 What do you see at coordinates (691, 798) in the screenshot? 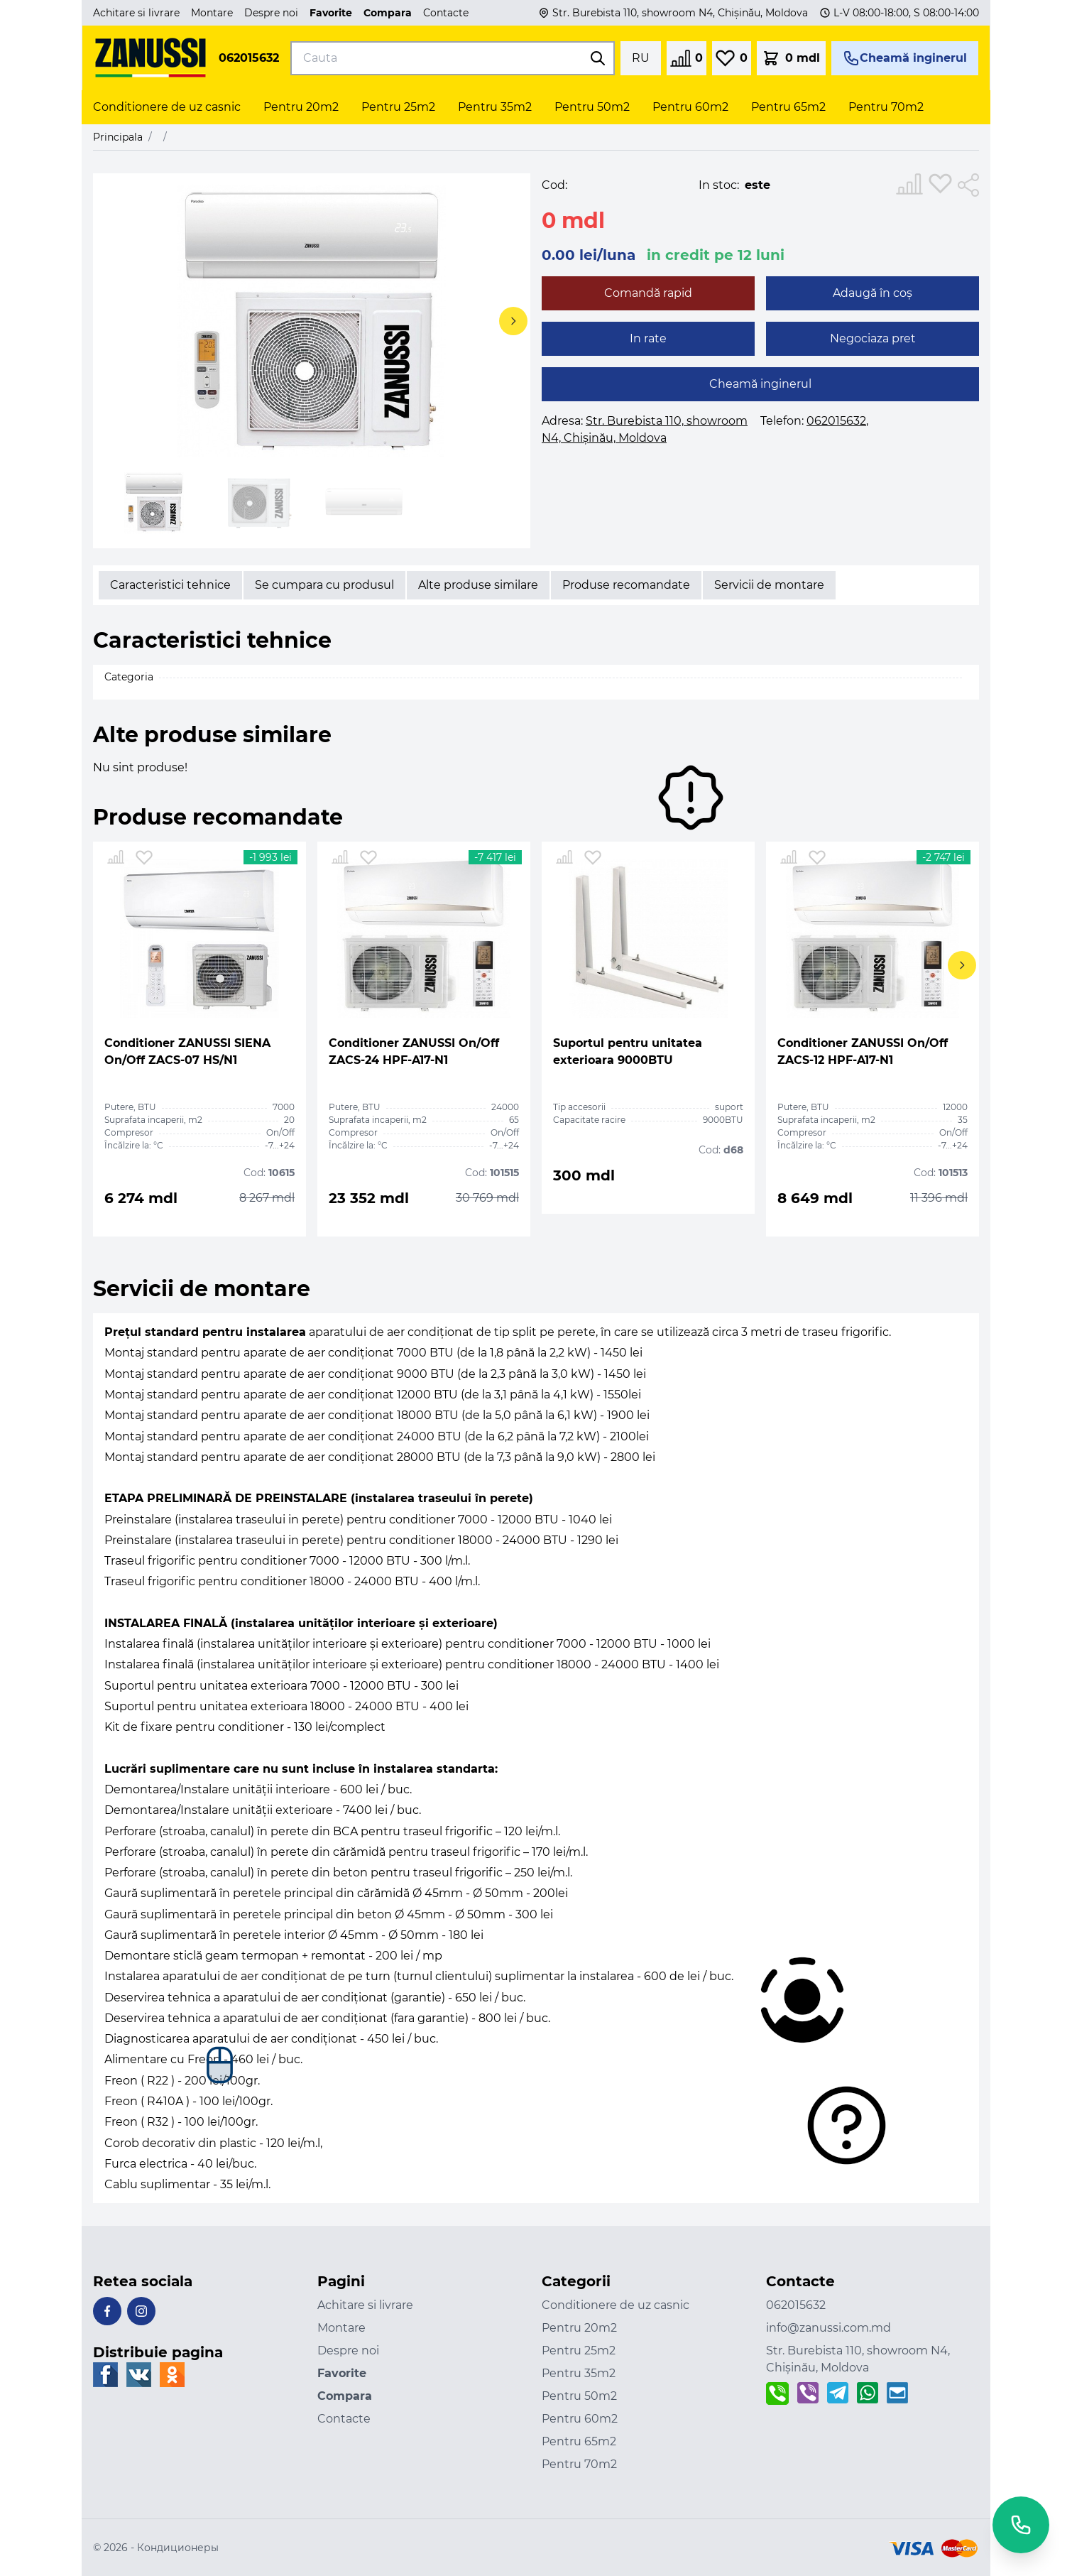
I see `indicates a warning or alert requiring attention` at bounding box center [691, 798].